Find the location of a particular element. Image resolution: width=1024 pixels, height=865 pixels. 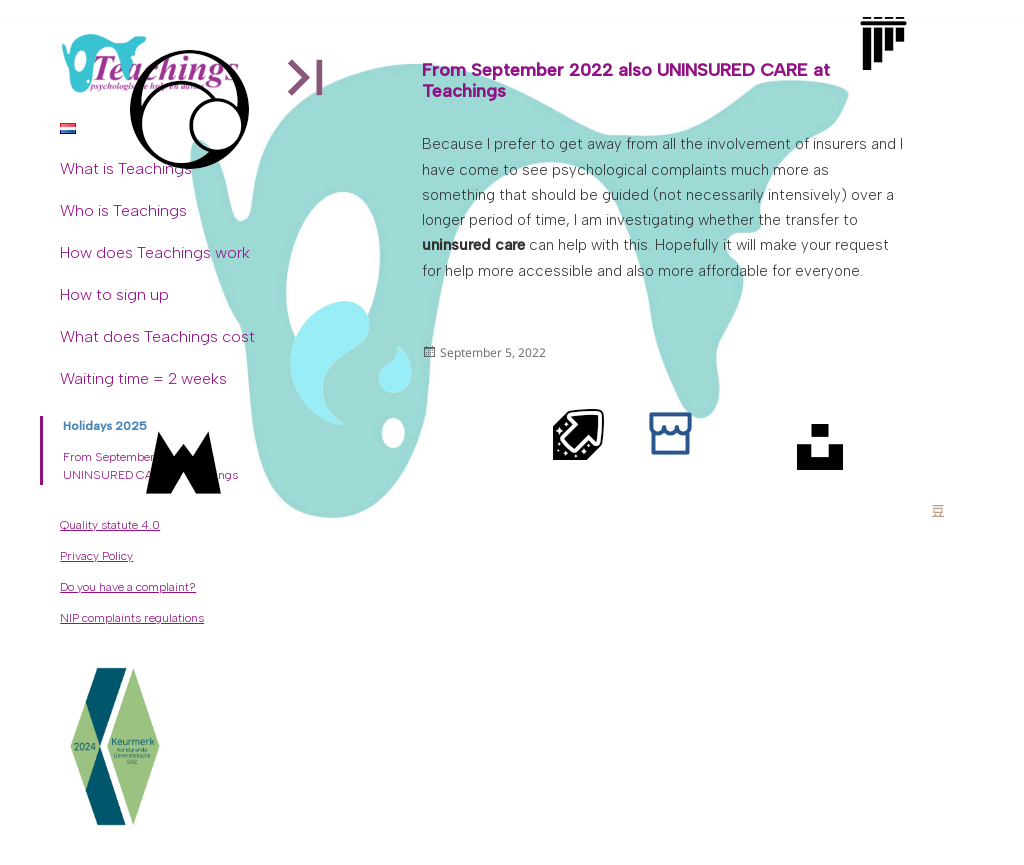

open douban app is located at coordinates (938, 511).